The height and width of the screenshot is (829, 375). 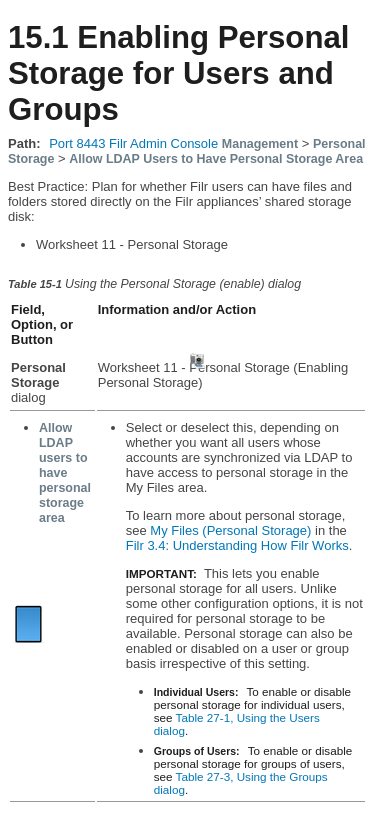 What do you see at coordinates (197, 361) in the screenshot?
I see `create a web page from captured images` at bounding box center [197, 361].